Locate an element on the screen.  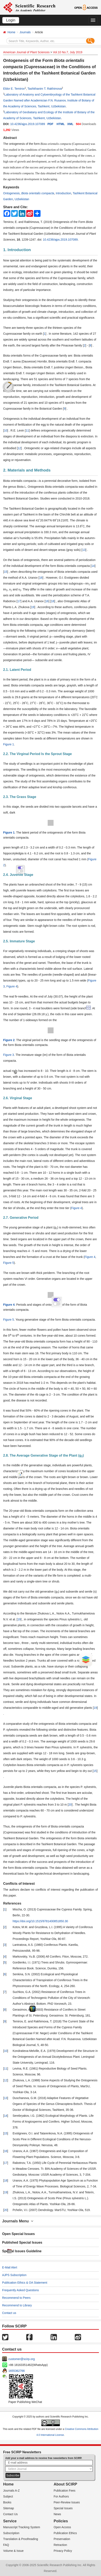
open sysprof system profiler application is located at coordinates (8, 387).